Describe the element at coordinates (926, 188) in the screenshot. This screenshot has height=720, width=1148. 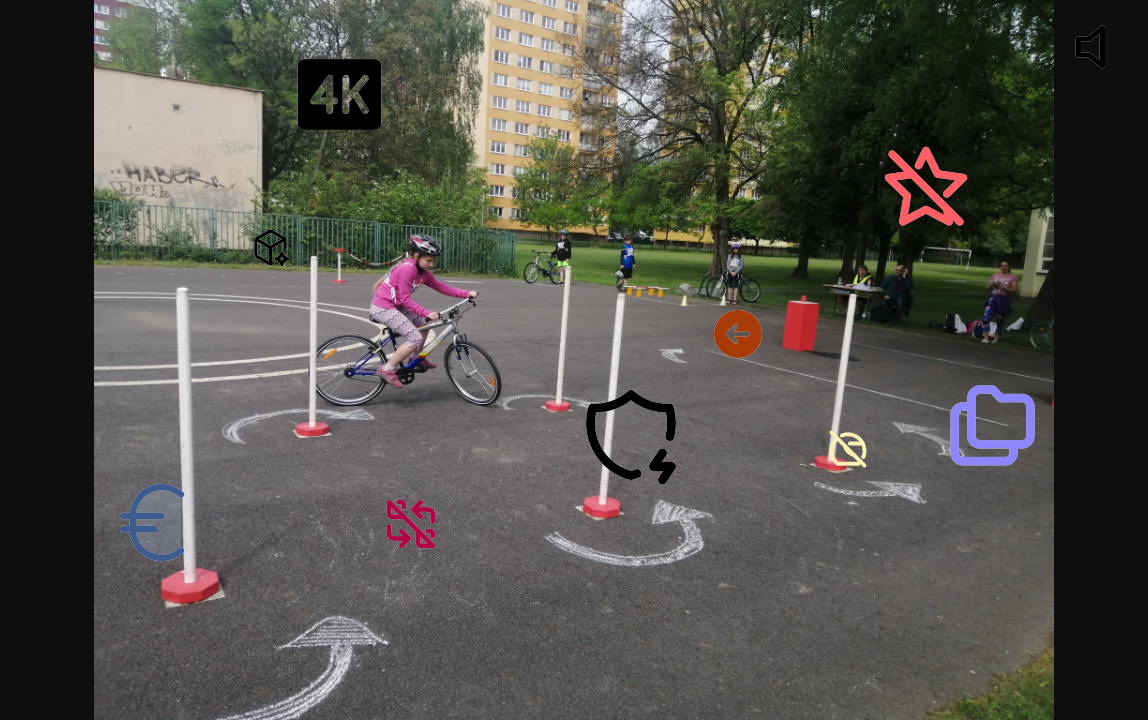
I see `remove from favorites` at that location.